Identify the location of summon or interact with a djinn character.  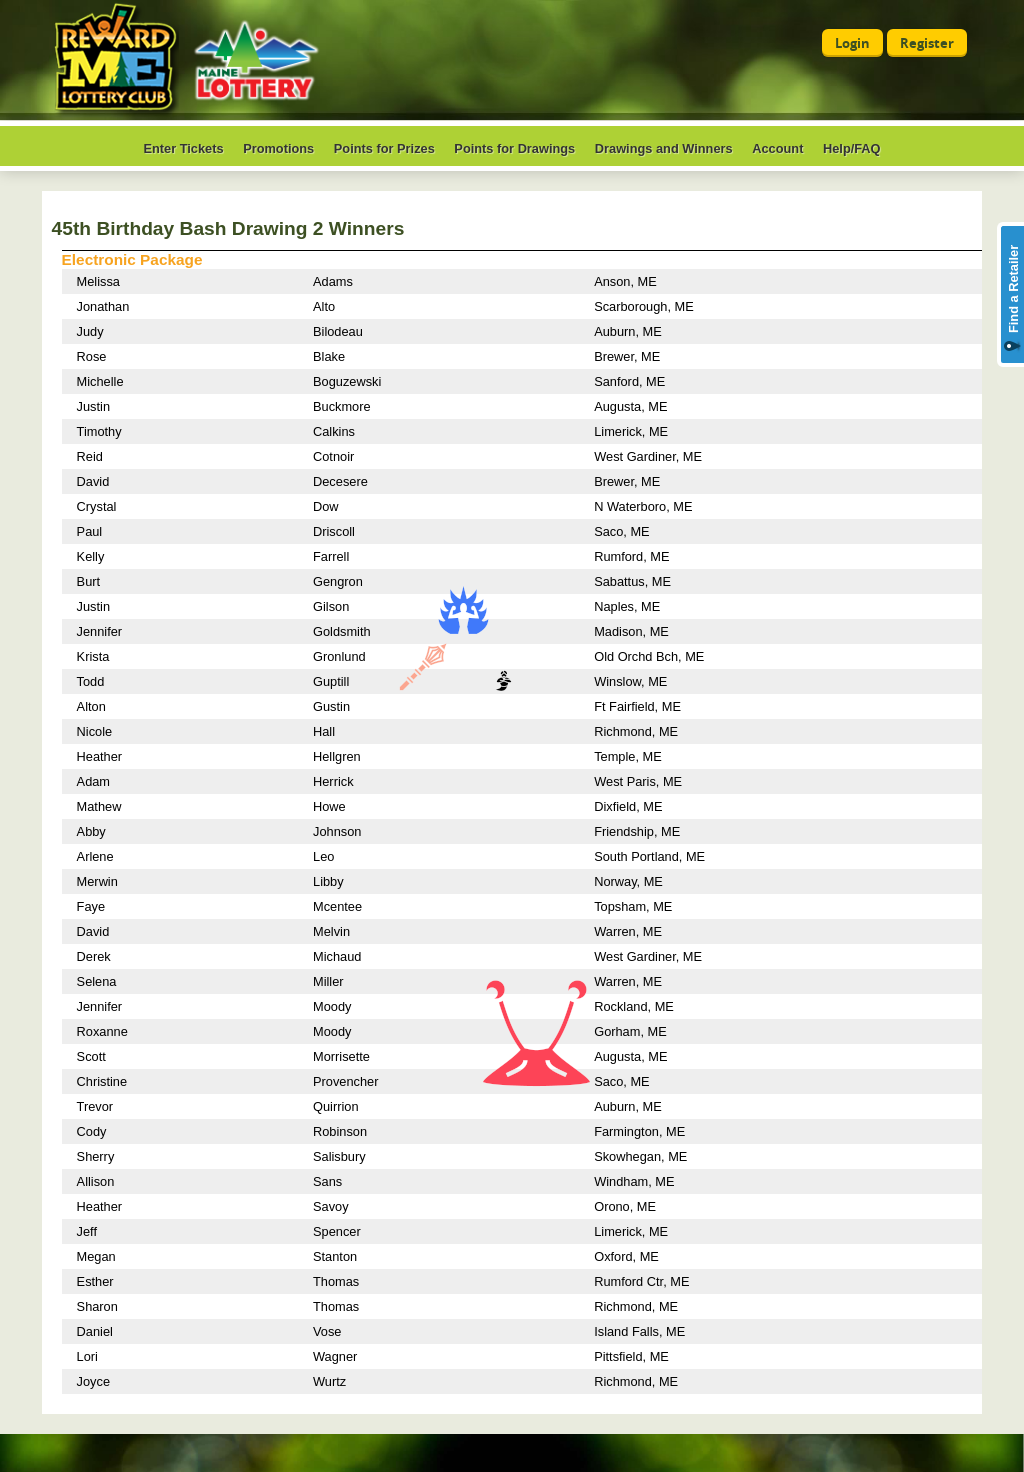
(504, 681).